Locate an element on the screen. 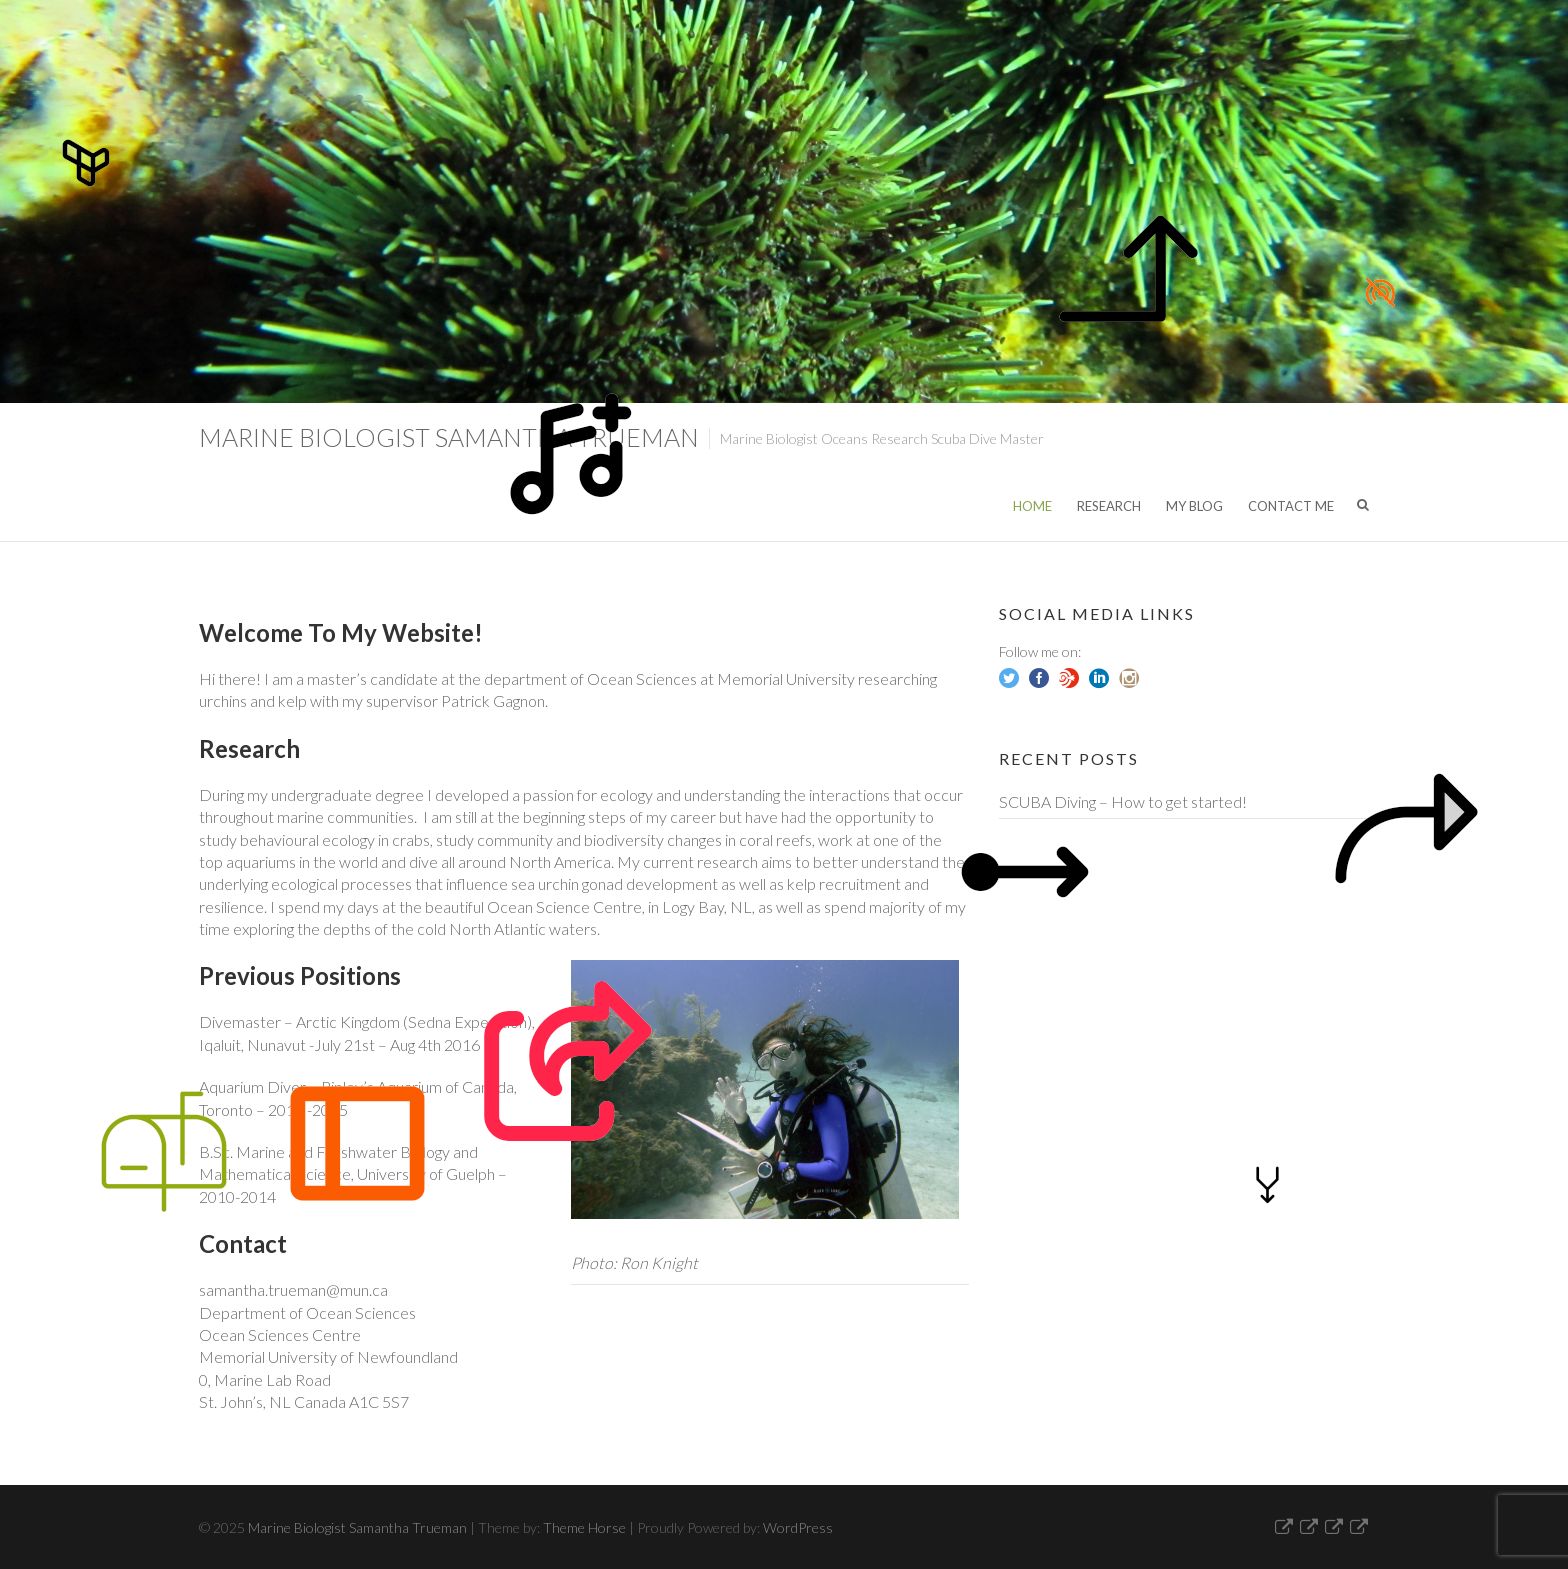 The width and height of the screenshot is (1568, 1569). toggle sidebar panel visibility is located at coordinates (357, 1143).